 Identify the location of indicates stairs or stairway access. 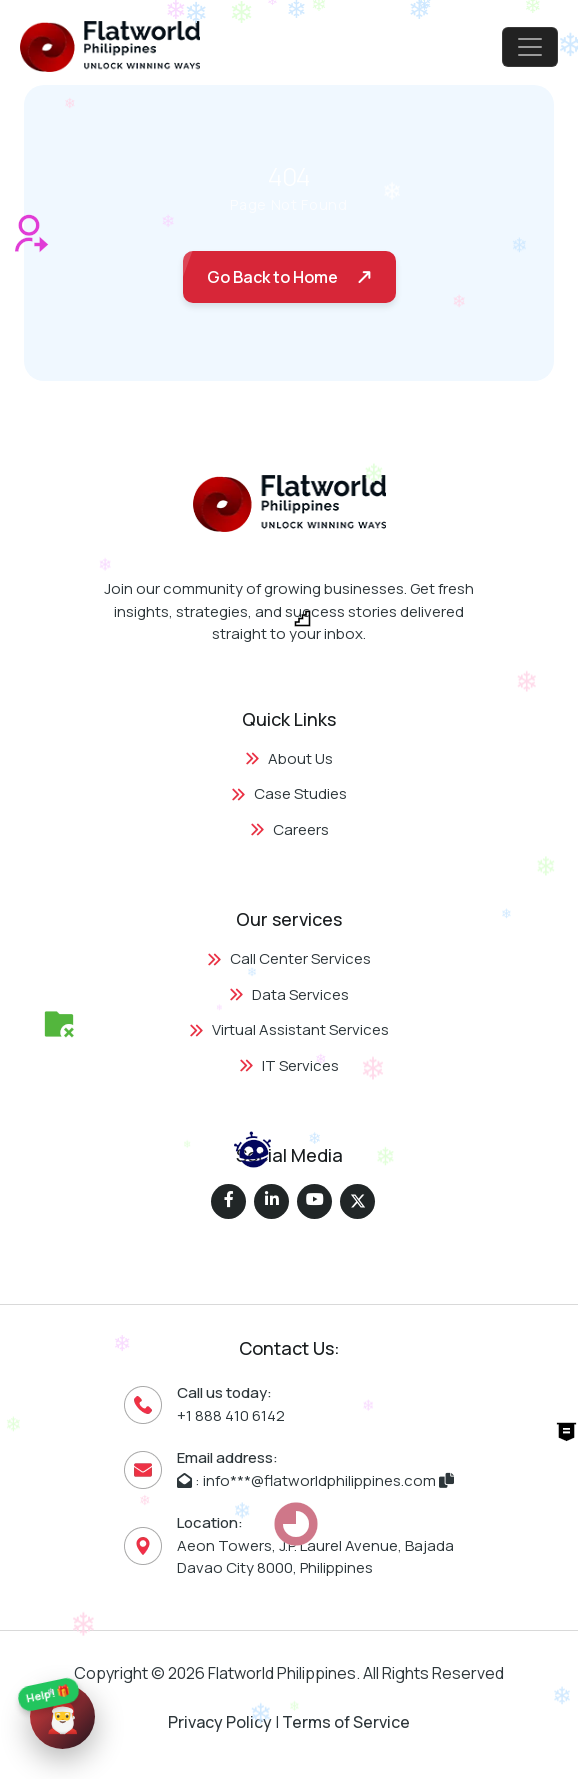
(302, 618).